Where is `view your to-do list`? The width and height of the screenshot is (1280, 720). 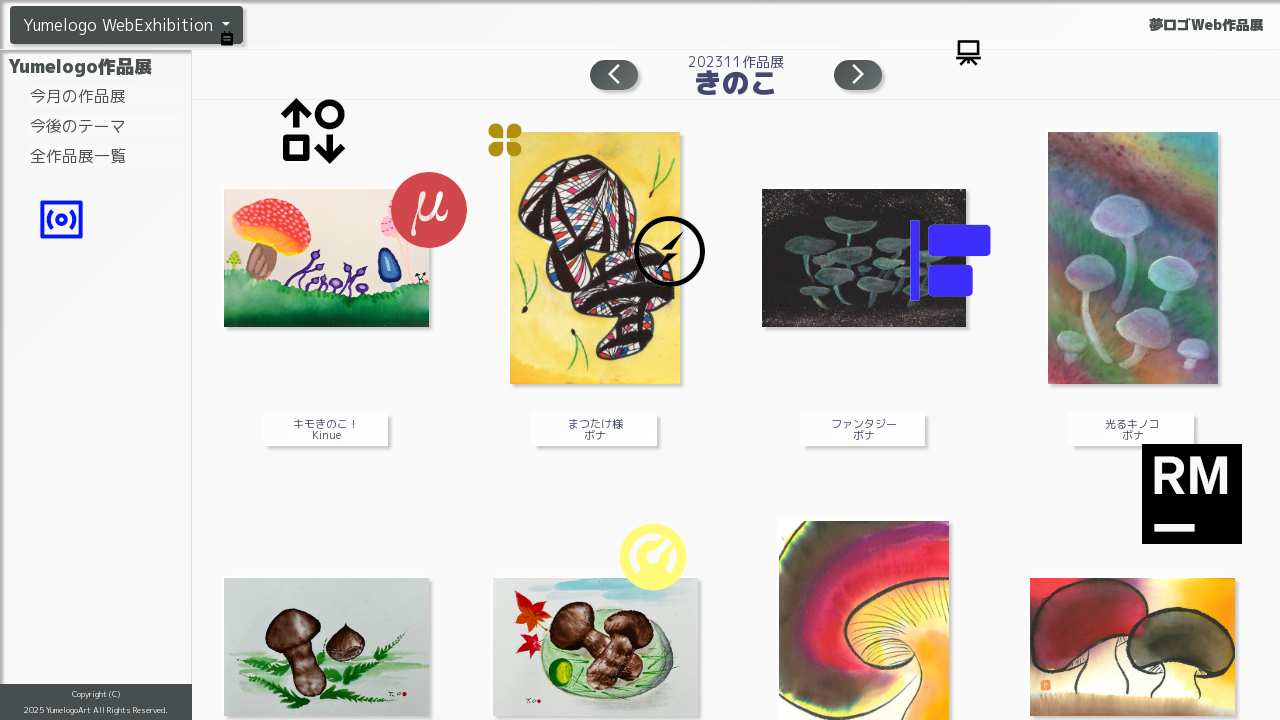 view your to-do list is located at coordinates (227, 39).